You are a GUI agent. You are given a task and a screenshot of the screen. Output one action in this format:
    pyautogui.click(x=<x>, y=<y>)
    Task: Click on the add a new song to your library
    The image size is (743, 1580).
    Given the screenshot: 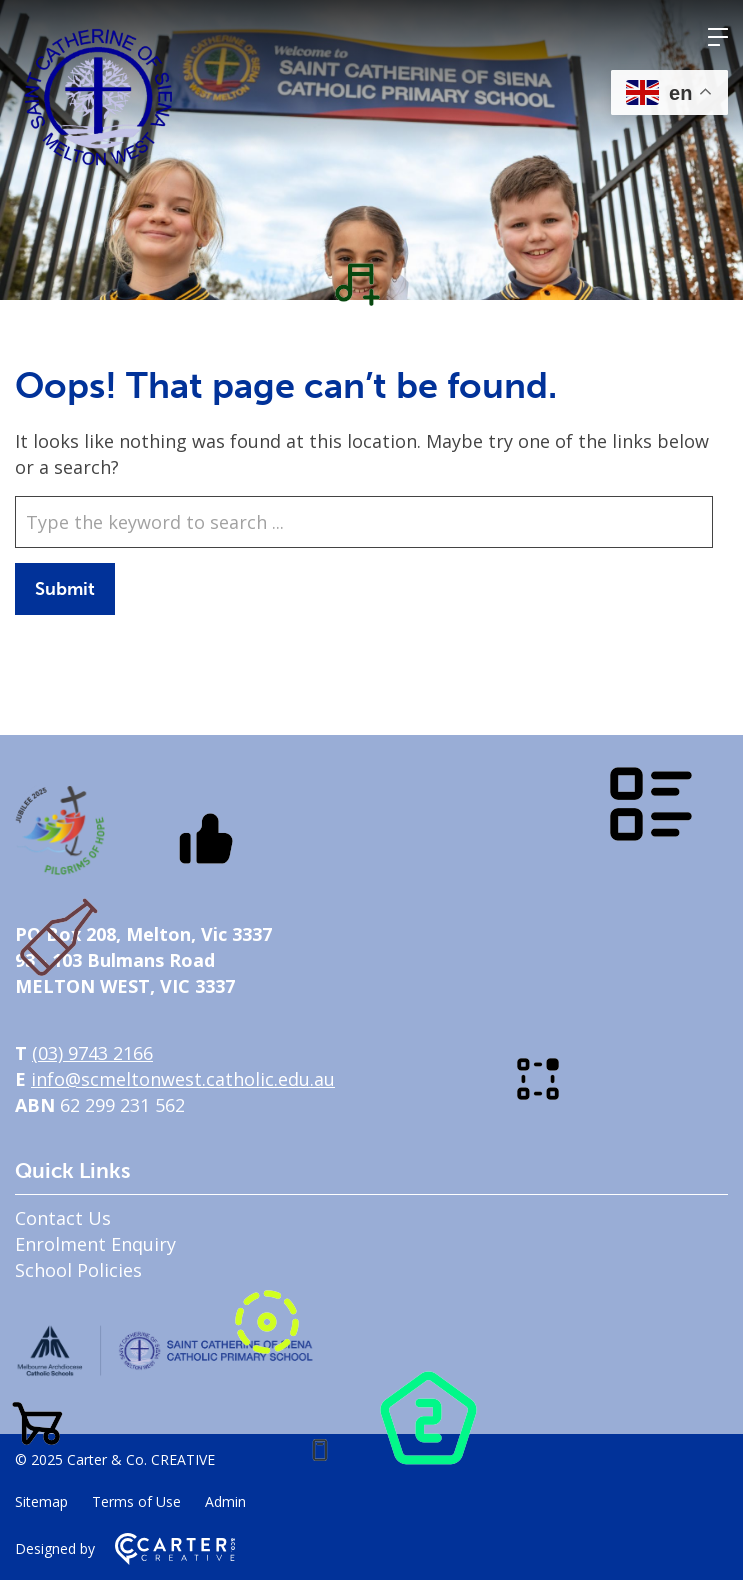 What is the action you would take?
    pyautogui.click(x=356, y=282)
    